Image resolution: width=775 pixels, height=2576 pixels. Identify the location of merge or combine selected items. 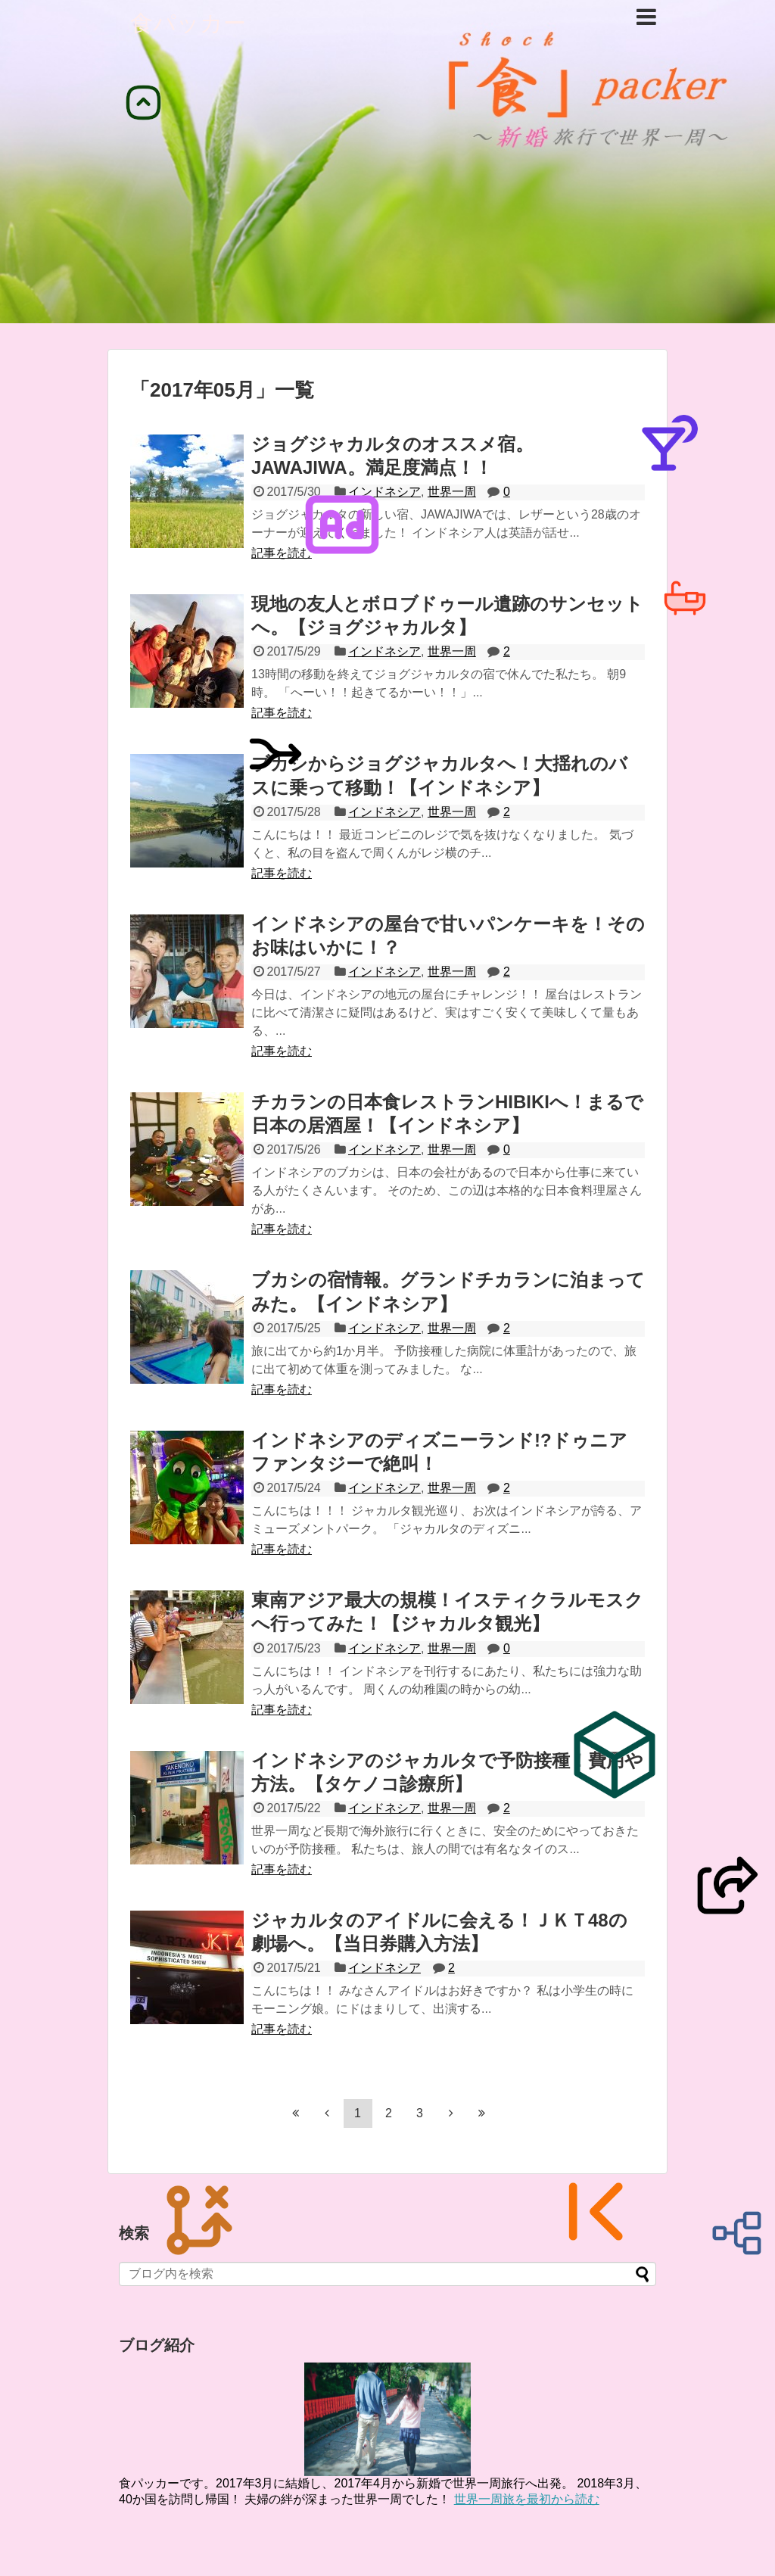
(275, 754).